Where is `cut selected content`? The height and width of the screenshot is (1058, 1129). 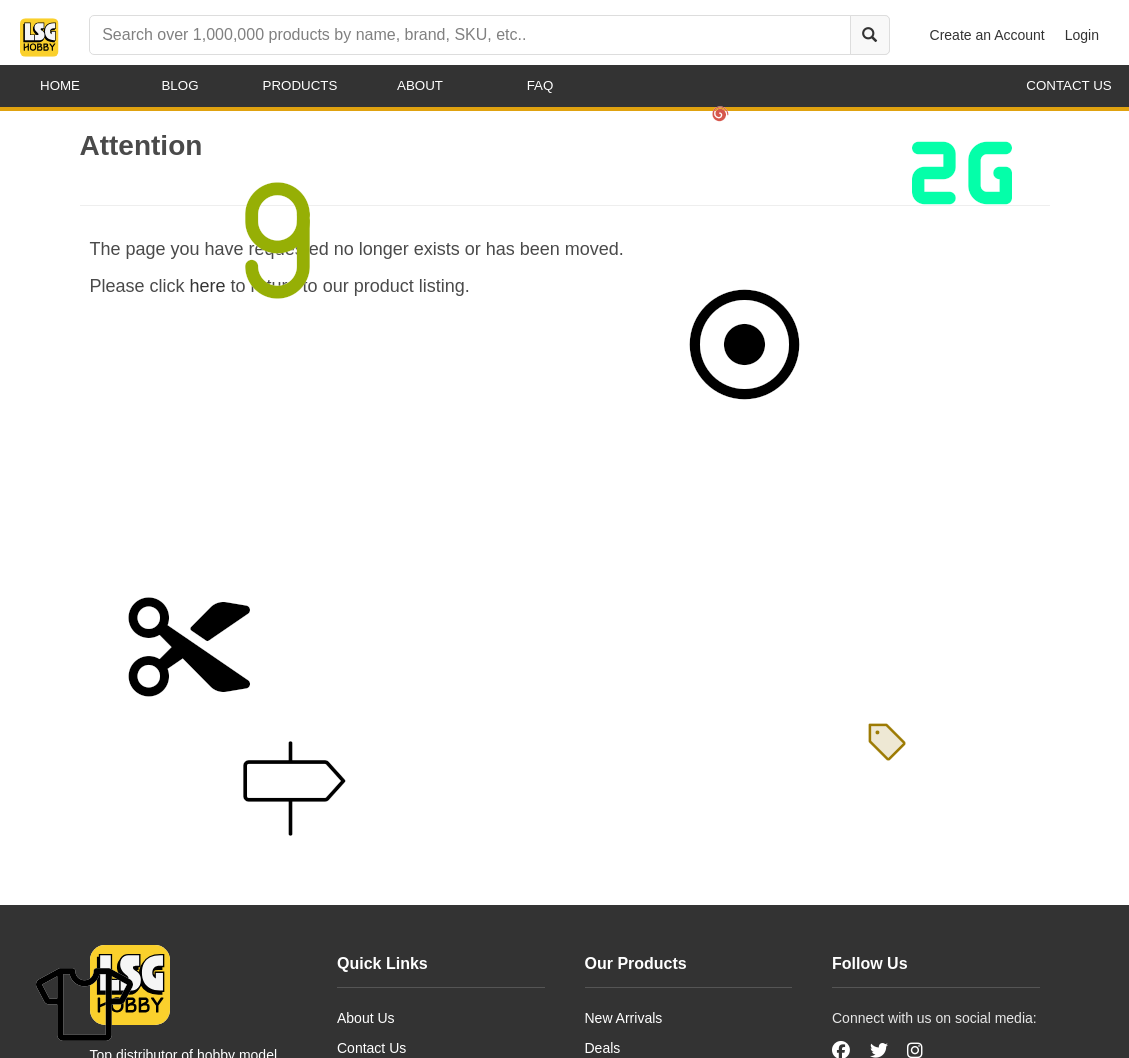
cut selected content is located at coordinates (187, 647).